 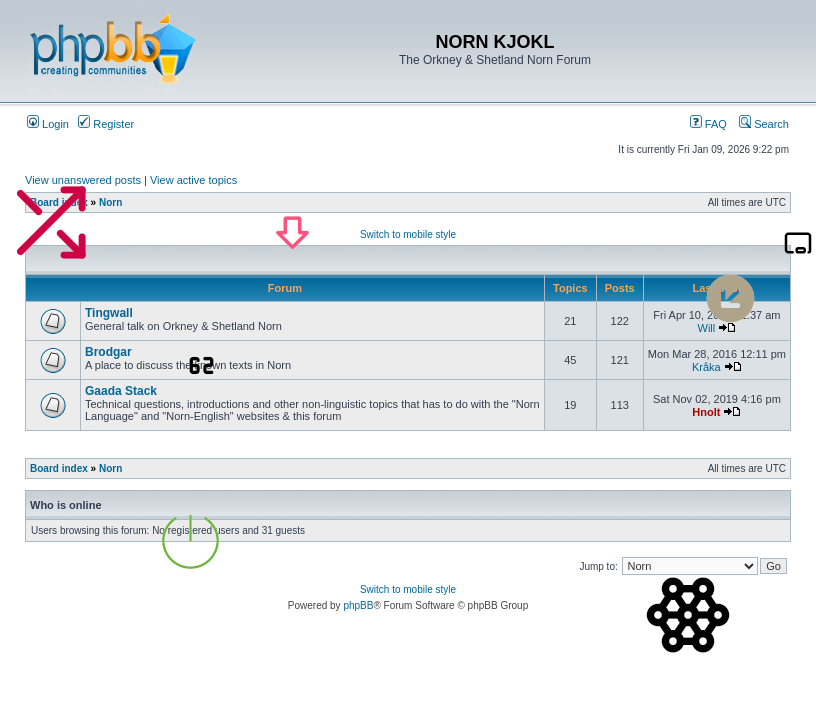 What do you see at coordinates (292, 231) in the screenshot?
I see `download a file or content` at bounding box center [292, 231].